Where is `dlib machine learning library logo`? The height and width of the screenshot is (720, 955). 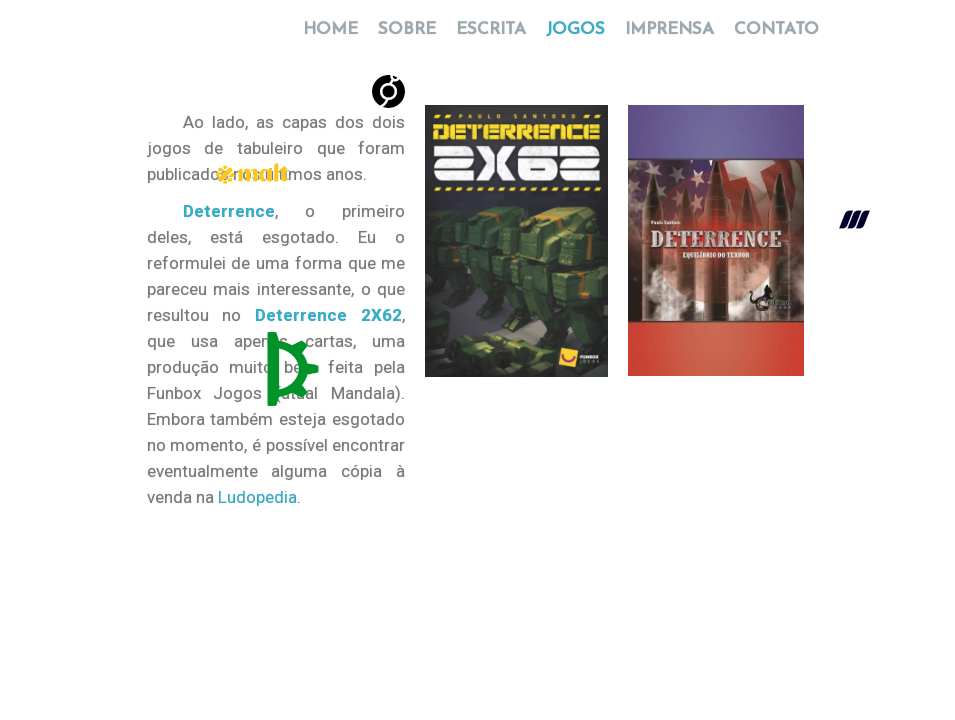
dlib machine learning library logo is located at coordinates (293, 369).